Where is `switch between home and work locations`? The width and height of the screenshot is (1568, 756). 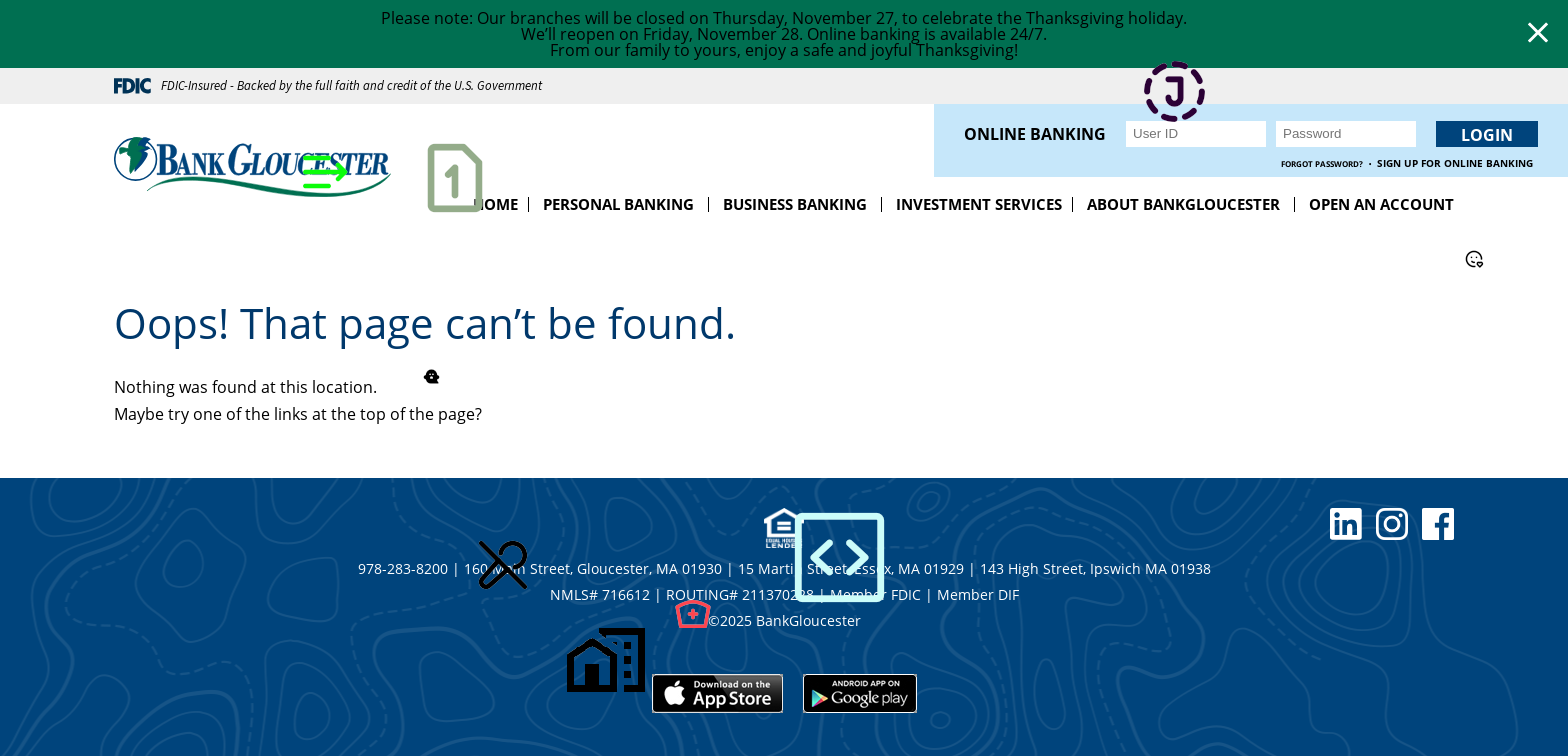
switch between home and work locations is located at coordinates (606, 660).